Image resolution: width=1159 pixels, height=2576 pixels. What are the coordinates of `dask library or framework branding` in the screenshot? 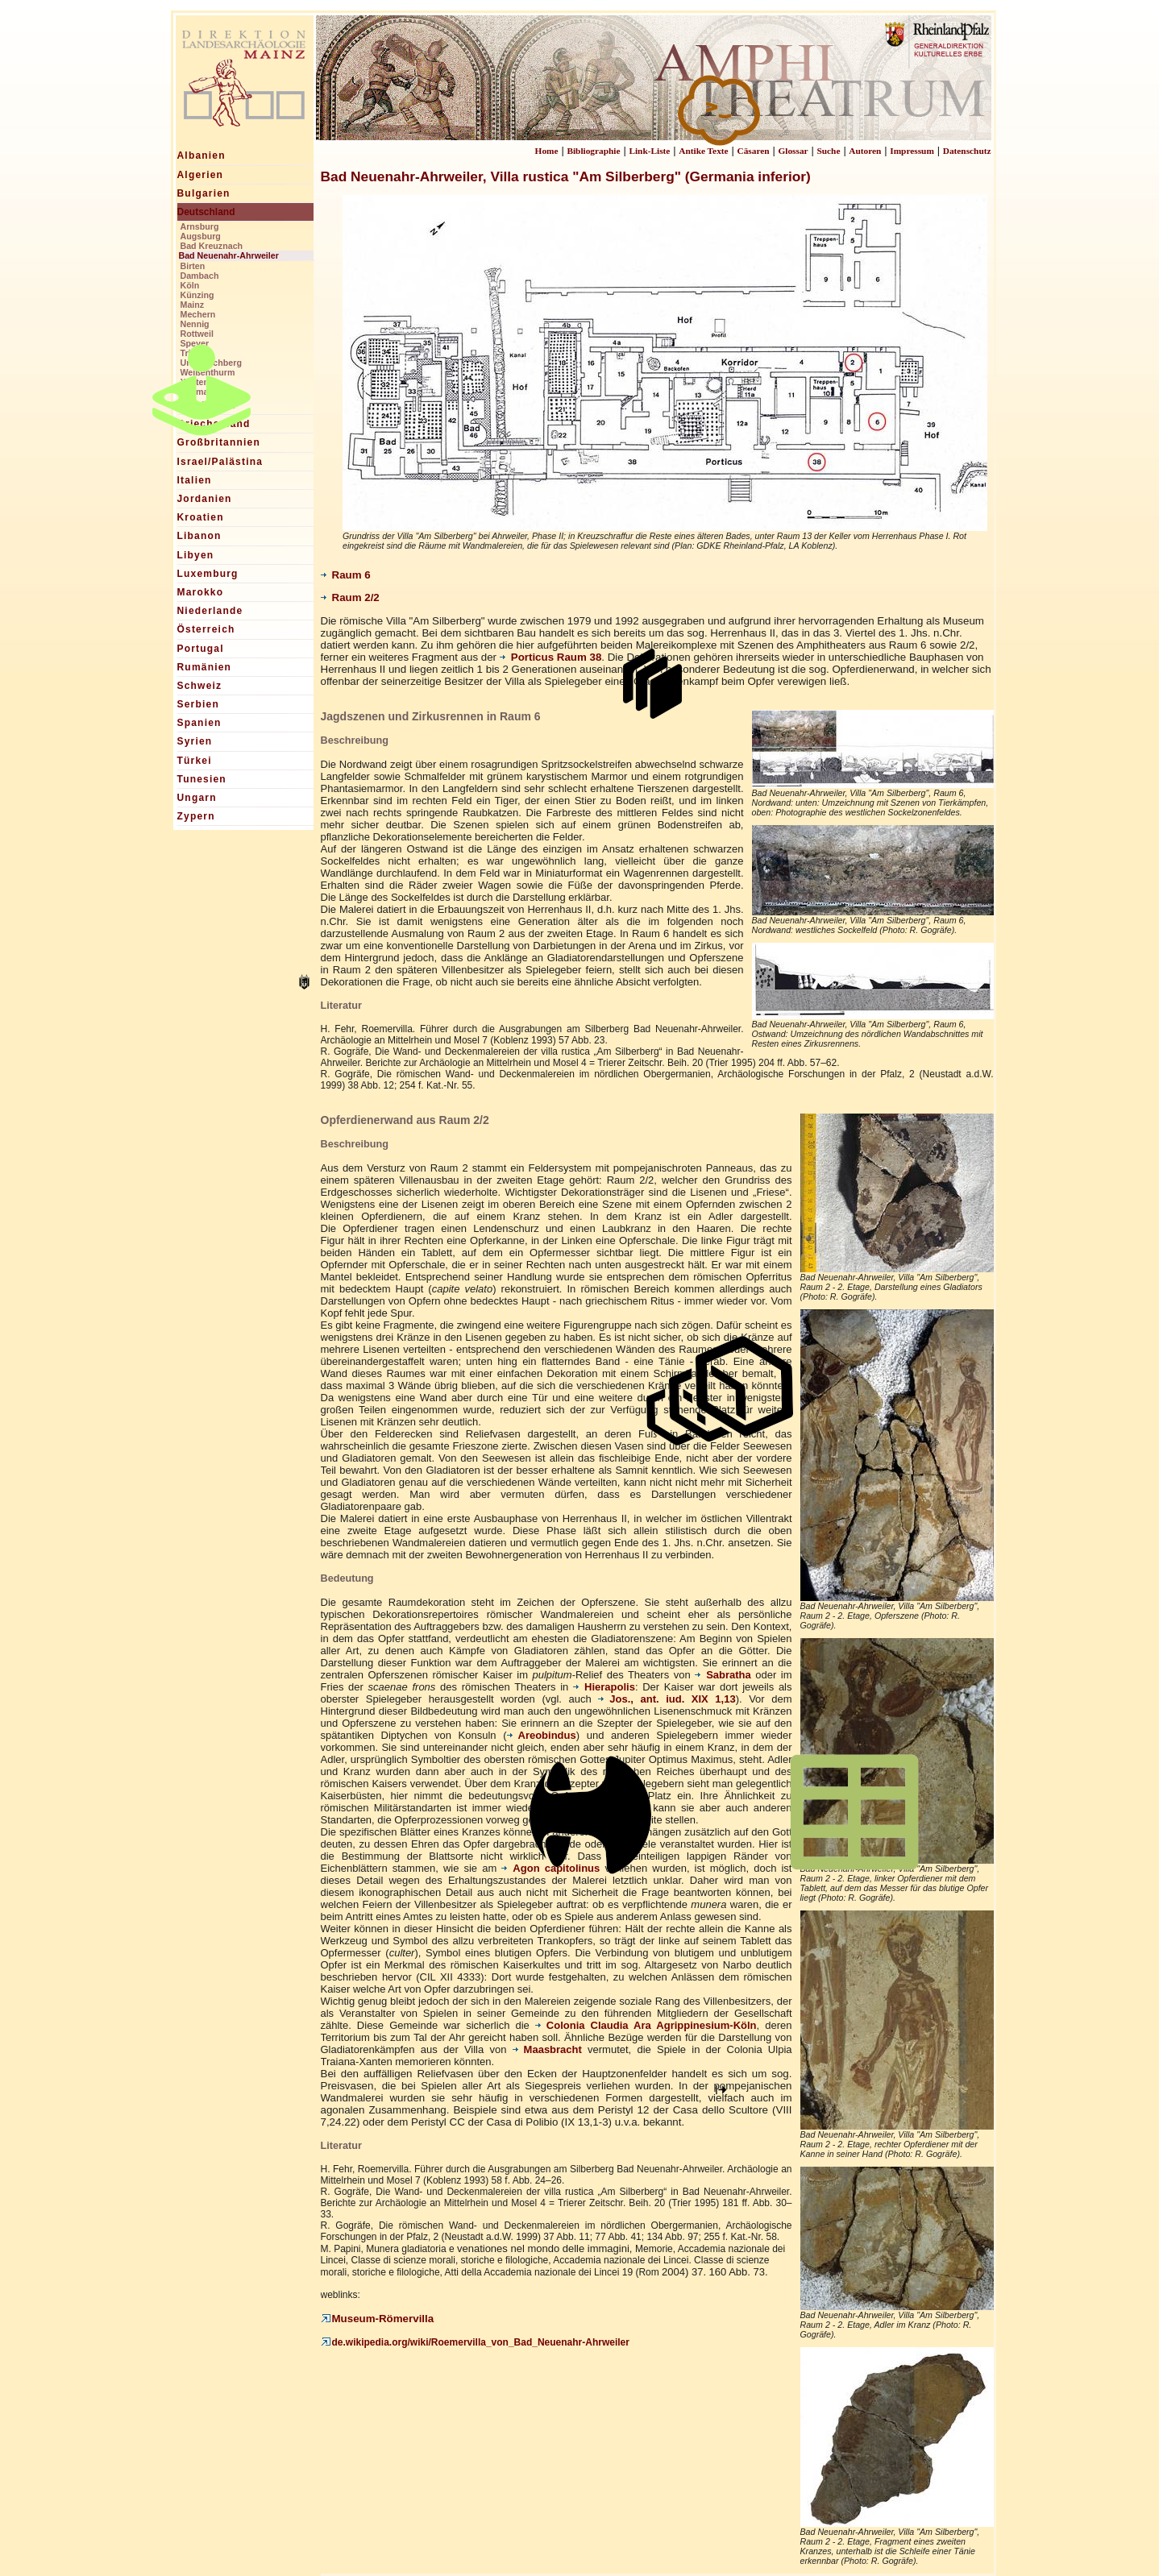 It's located at (652, 683).